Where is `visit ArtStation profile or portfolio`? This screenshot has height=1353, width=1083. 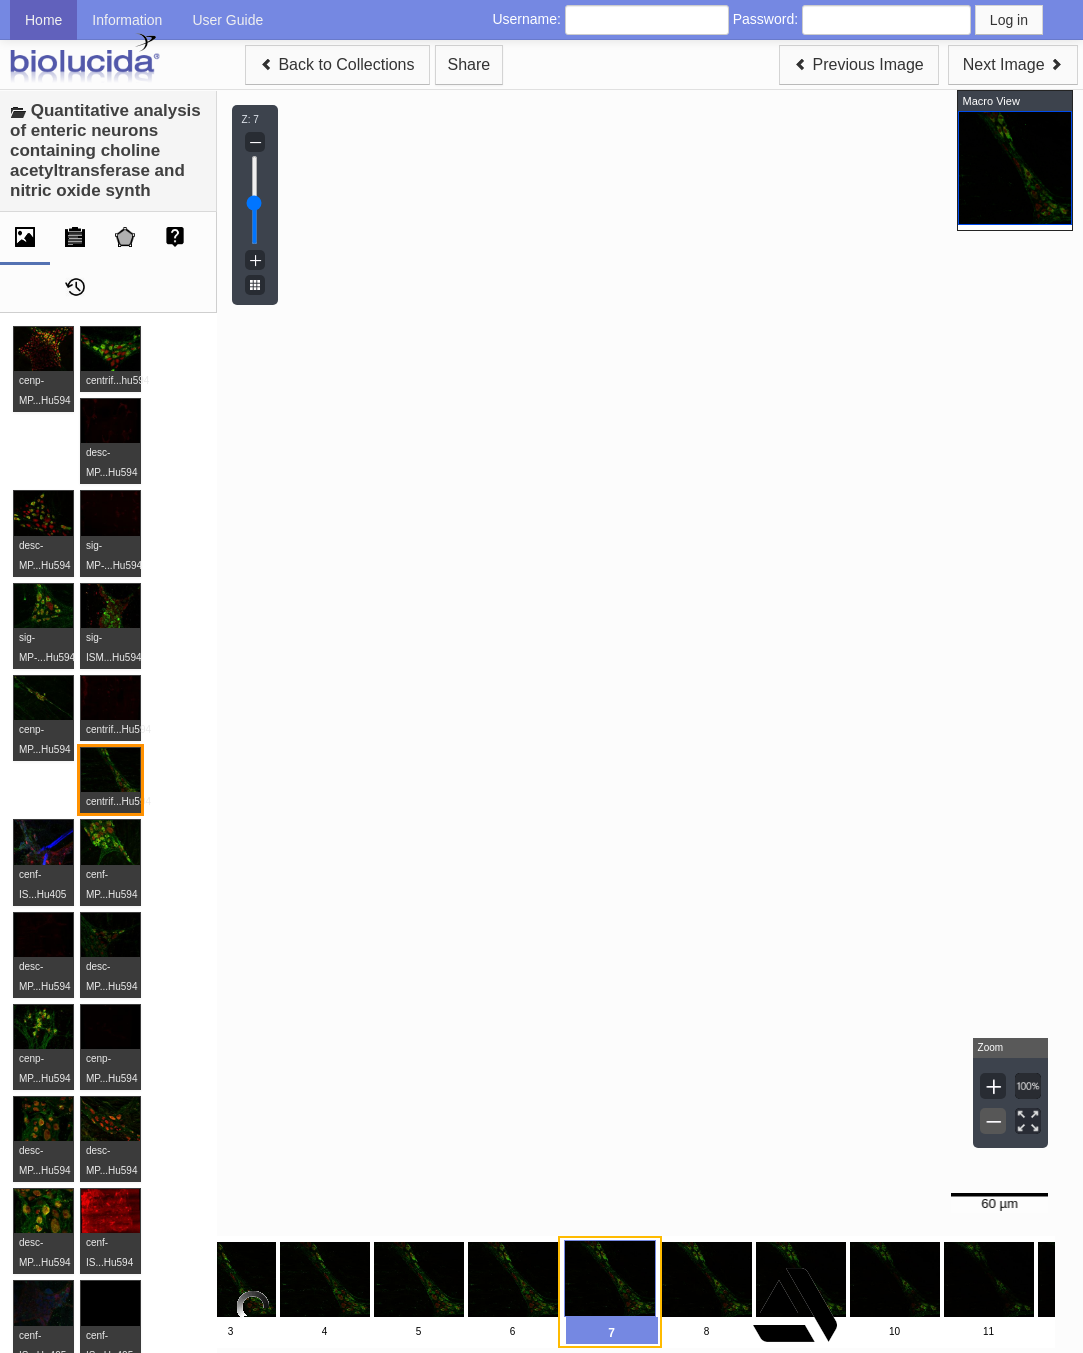 visit ArtStation profile or portfolio is located at coordinates (795, 1305).